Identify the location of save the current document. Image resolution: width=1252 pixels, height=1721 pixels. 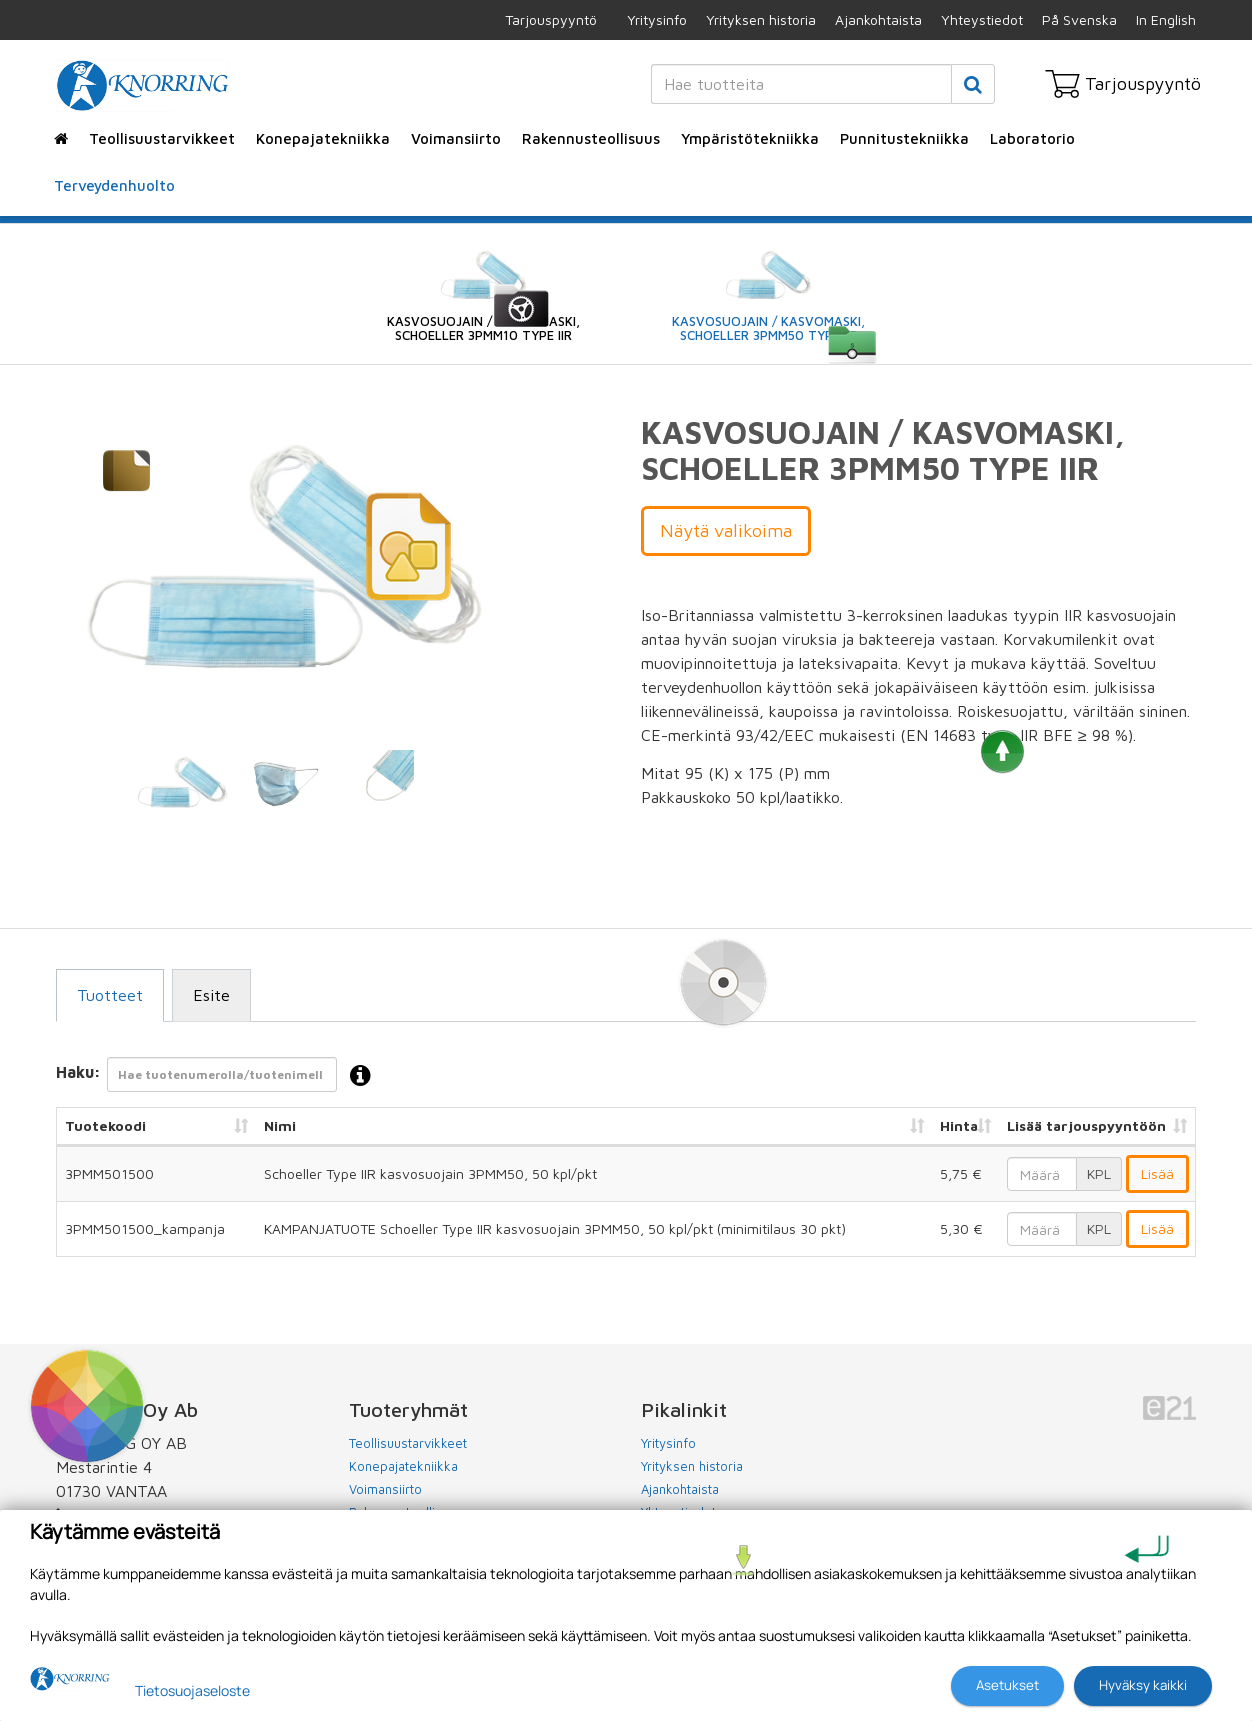
(743, 1557).